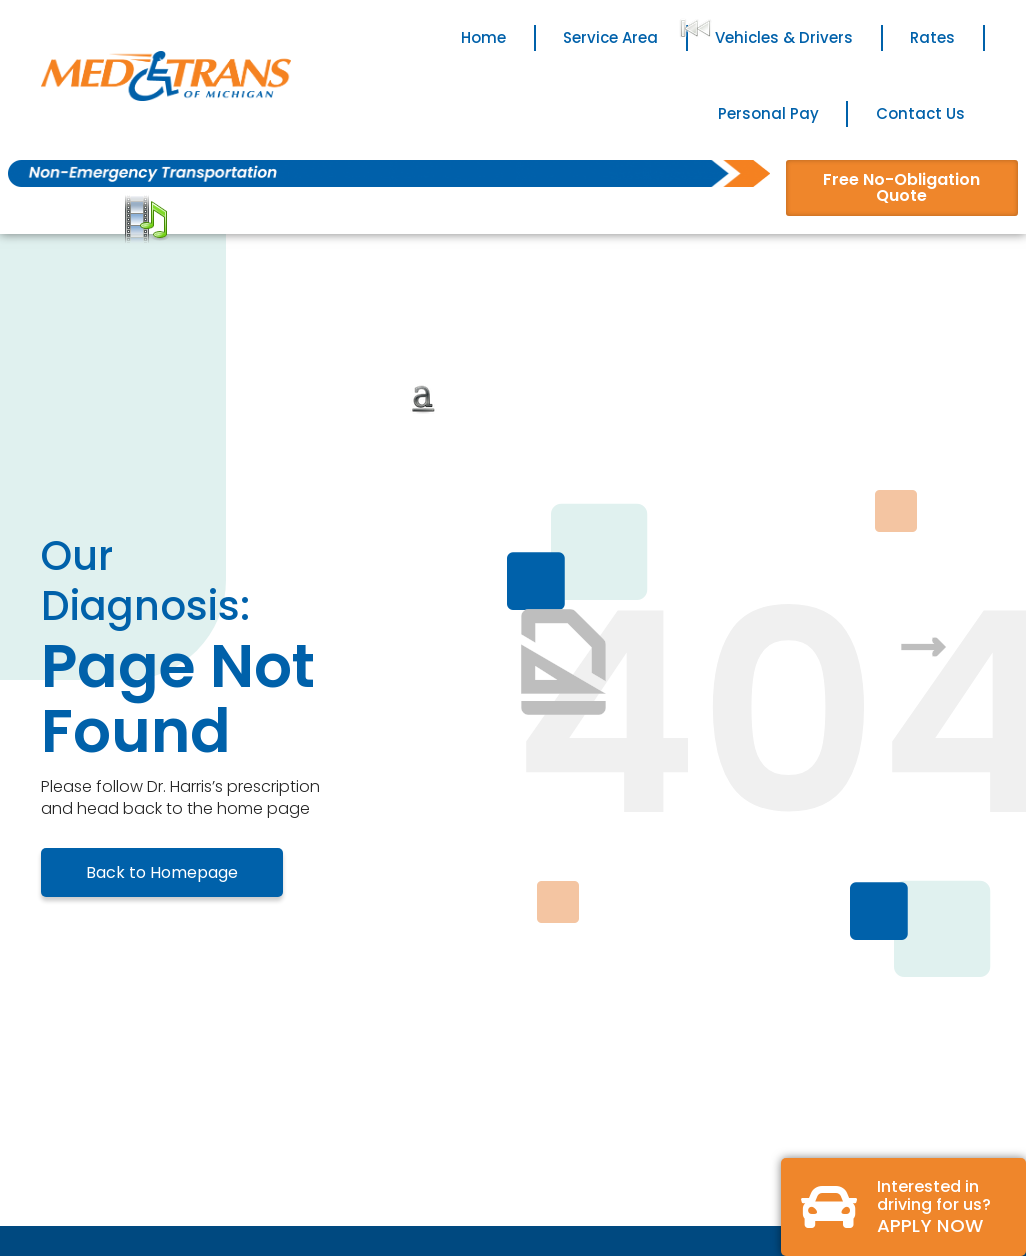  Describe the element at coordinates (695, 28) in the screenshot. I see `skip to previous track` at that location.